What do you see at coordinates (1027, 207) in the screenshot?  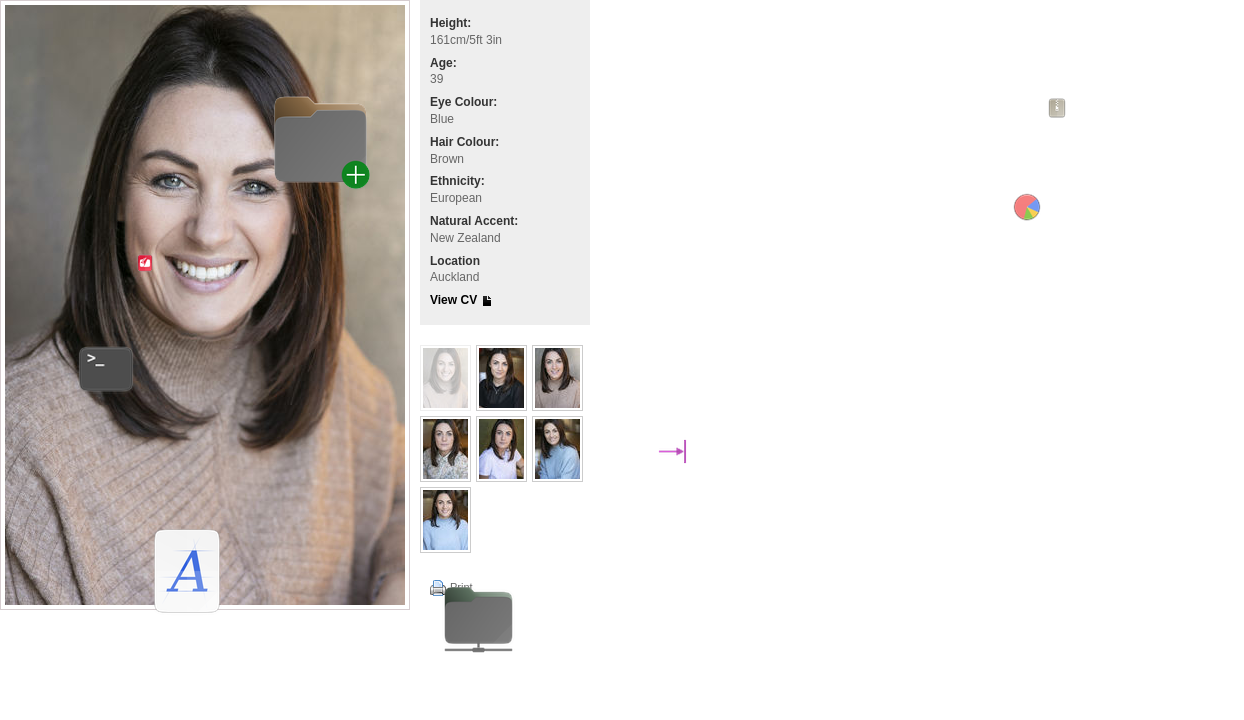 I see `open disk usage analyzer` at bounding box center [1027, 207].